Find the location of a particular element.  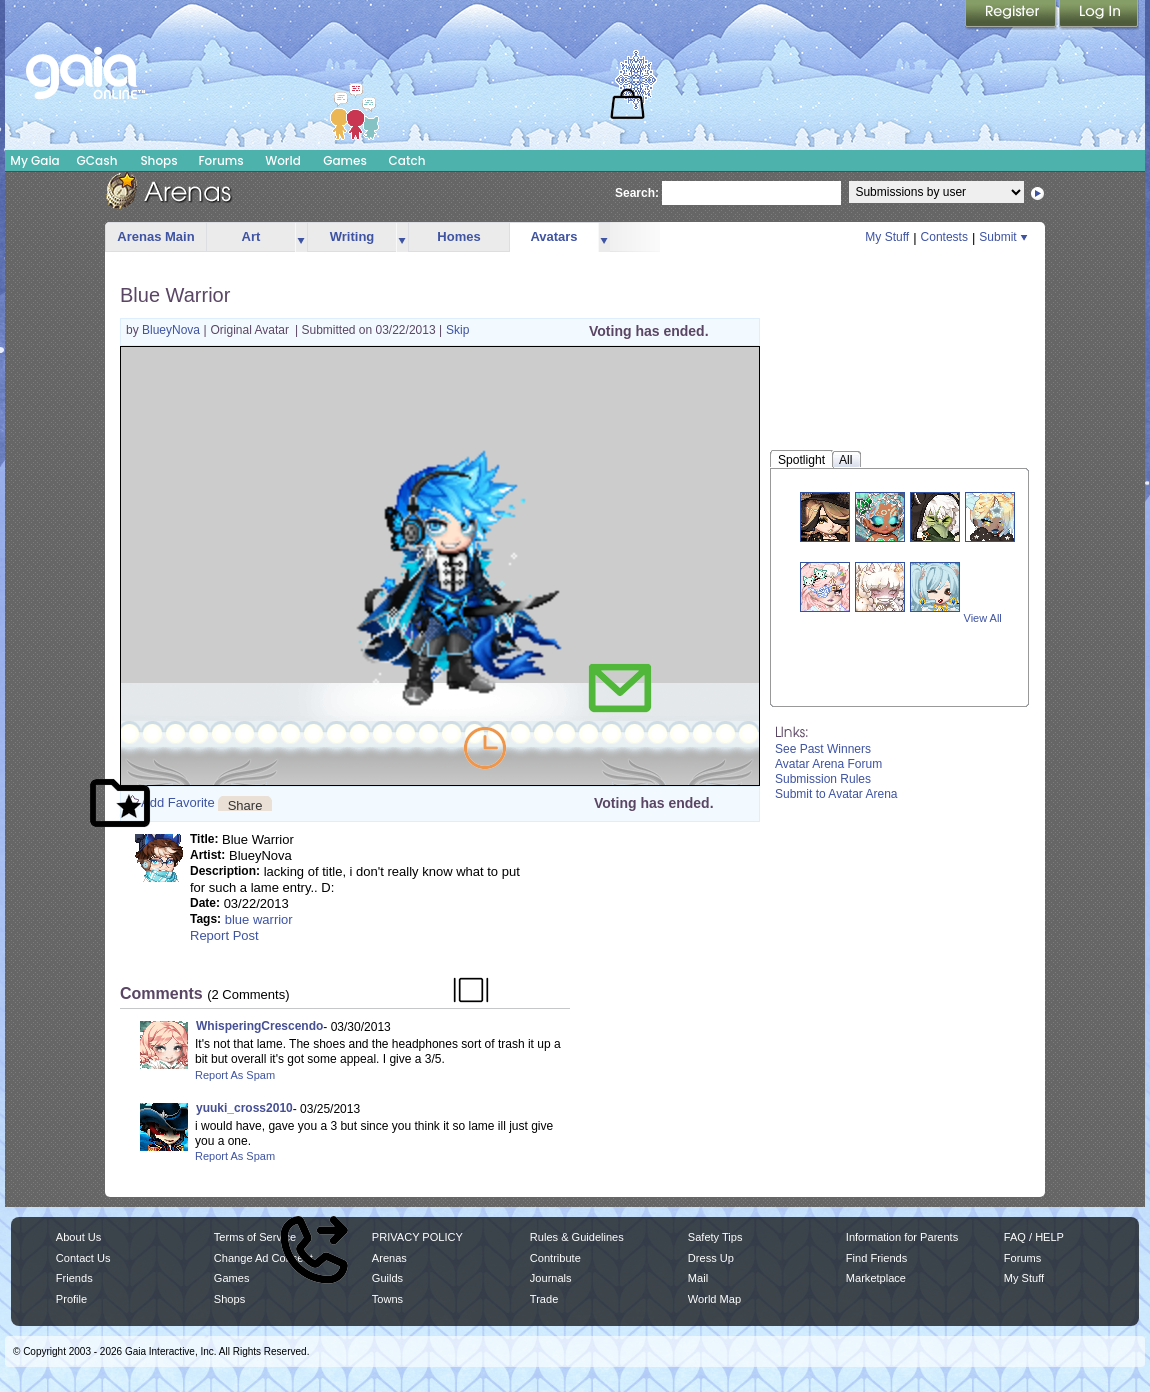

open your inbox or email is located at coordinates (620, 688).